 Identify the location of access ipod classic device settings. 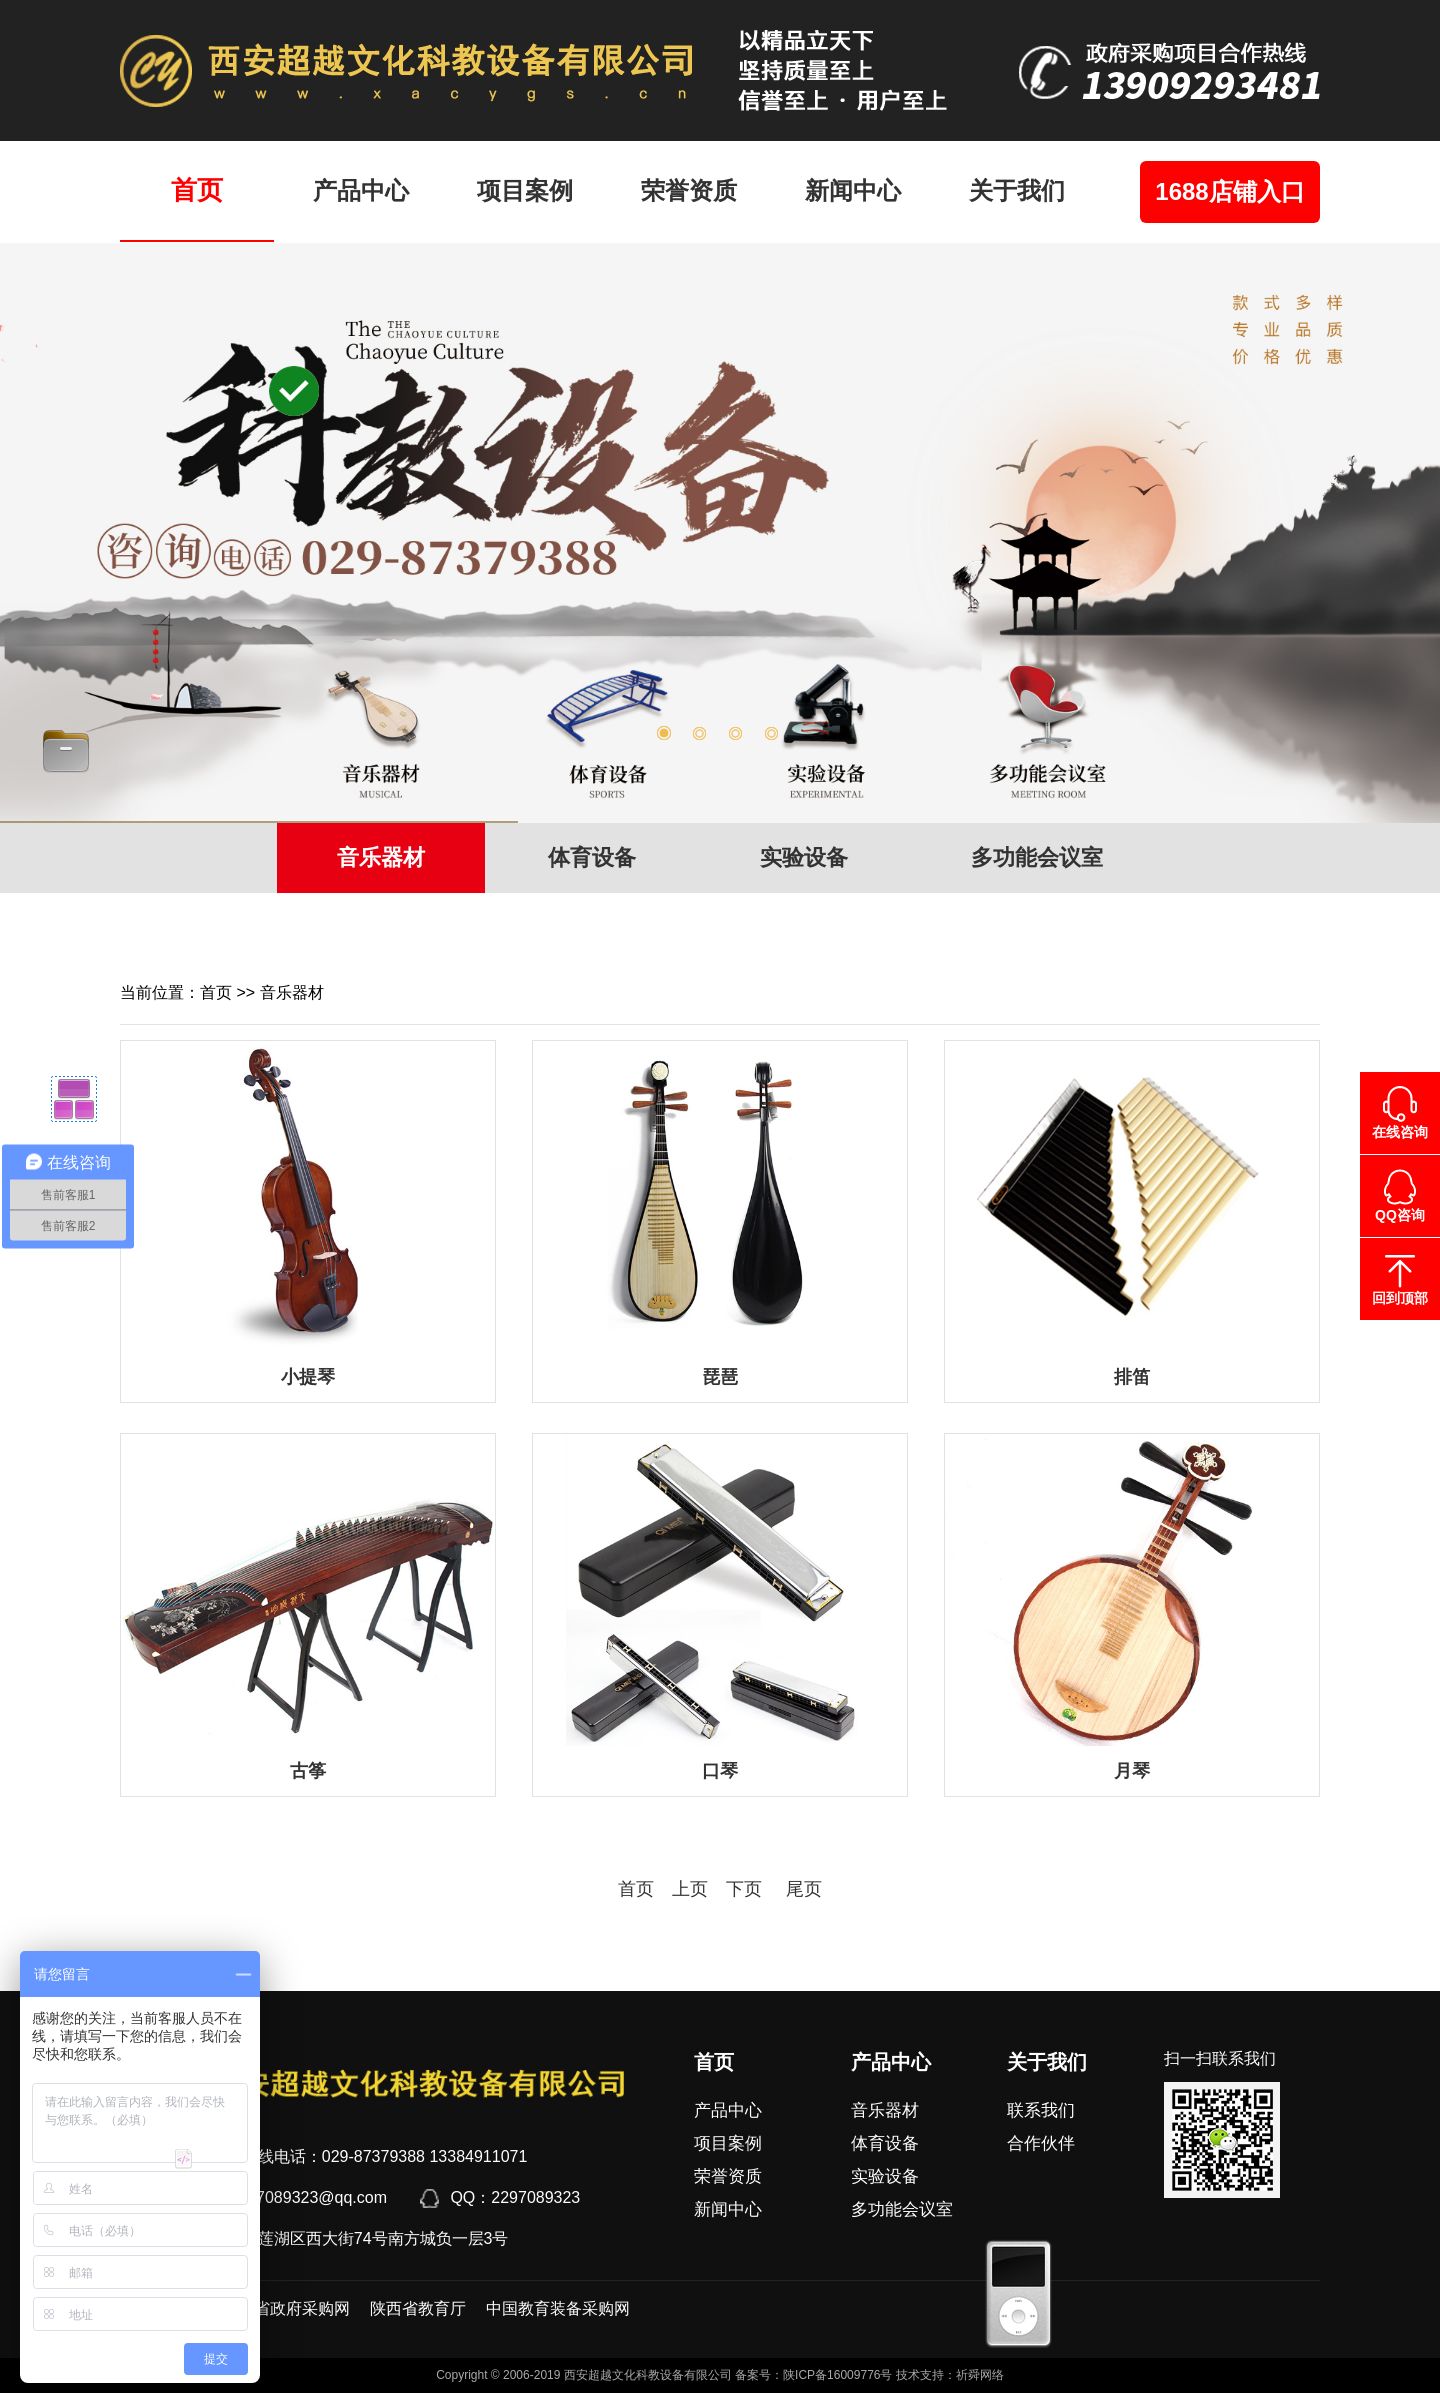
(1018, 2293).